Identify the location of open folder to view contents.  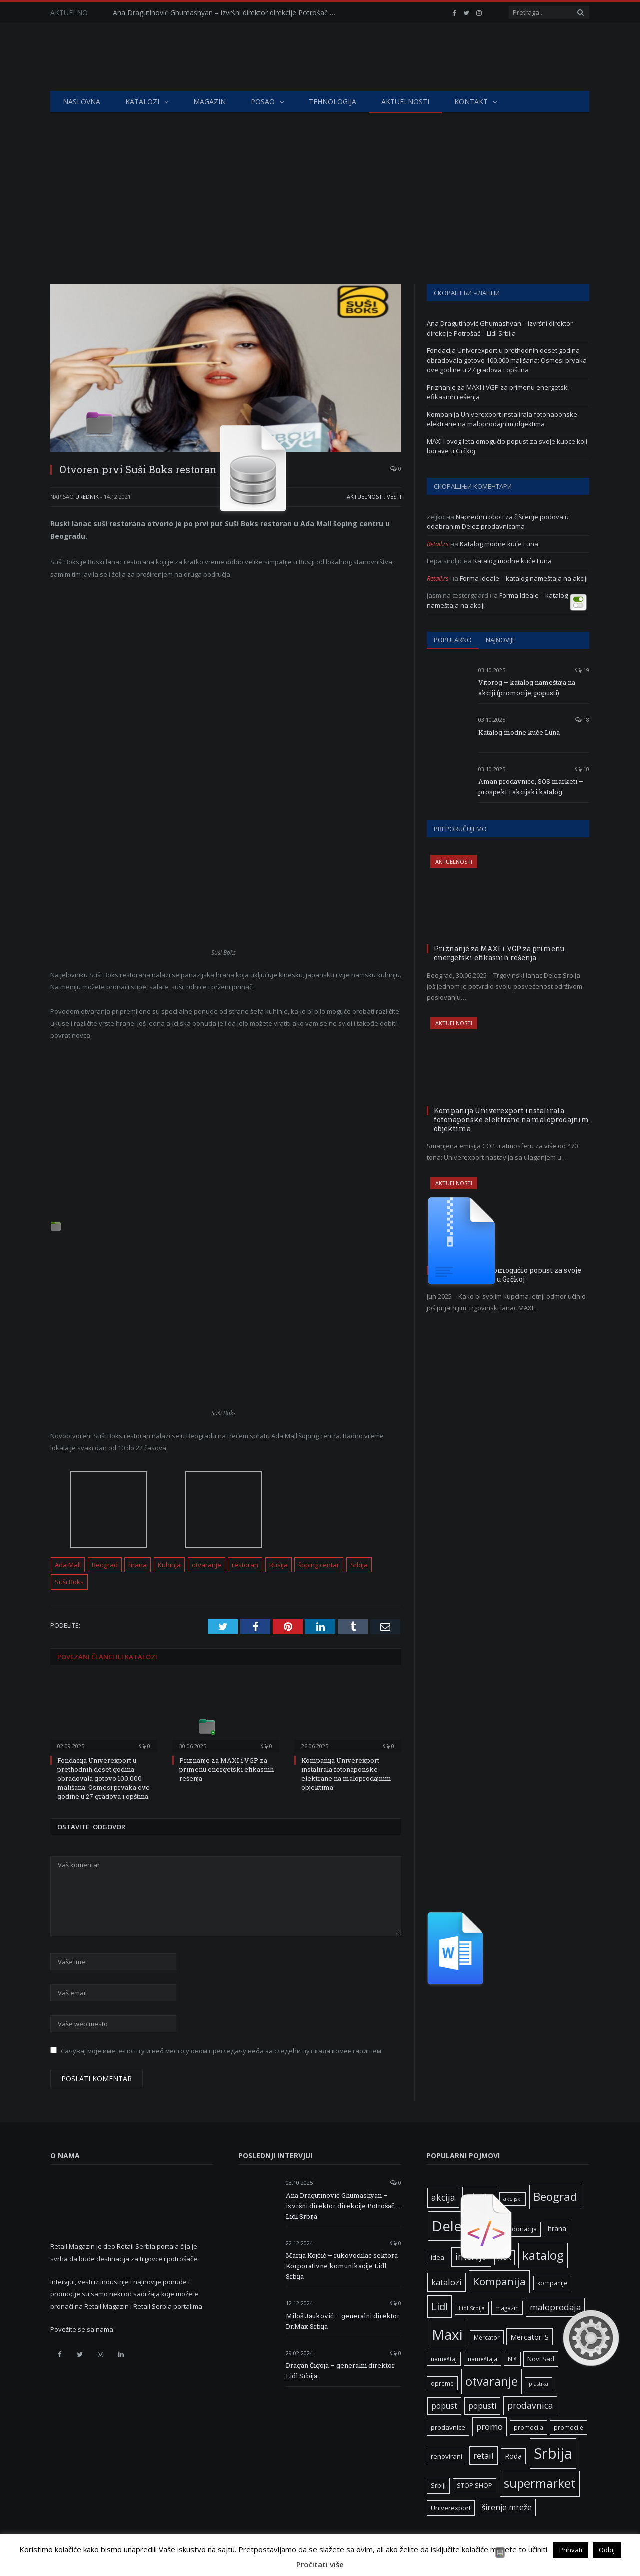
(56, 1226).